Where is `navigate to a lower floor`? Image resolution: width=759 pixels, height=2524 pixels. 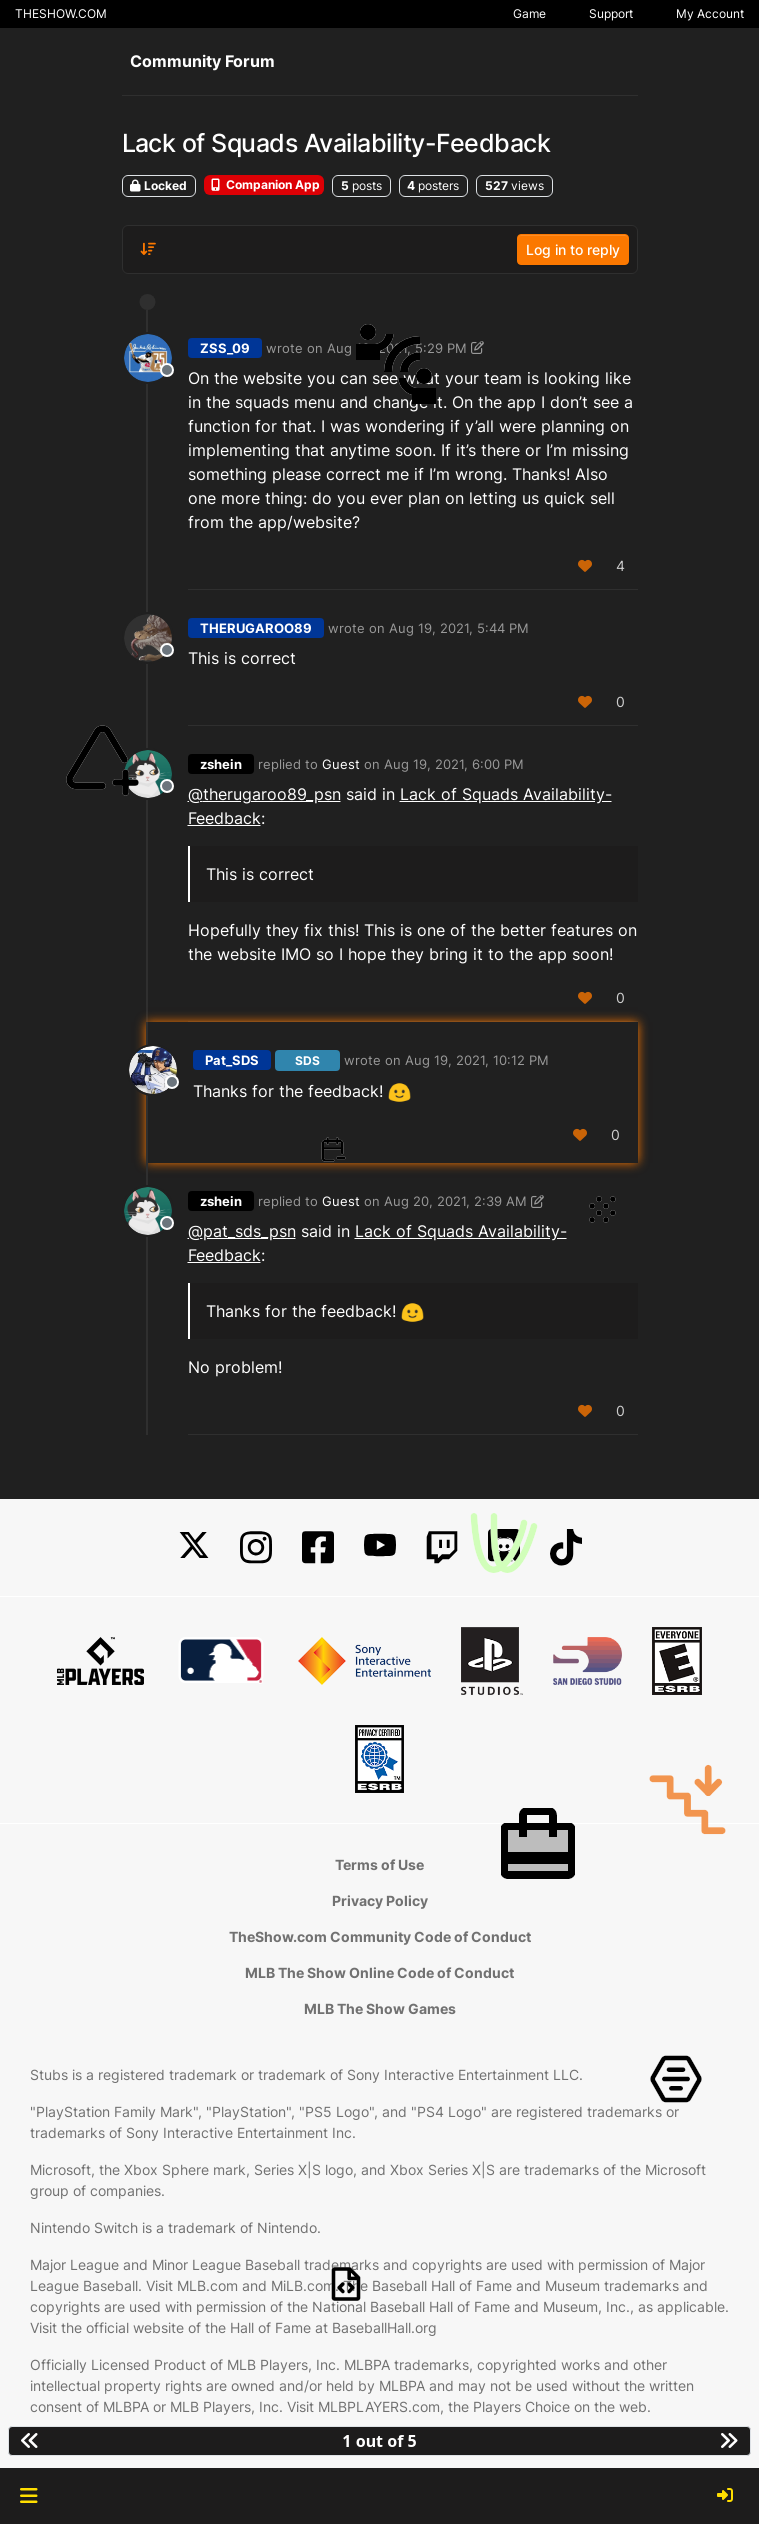 navigate to a lower floor is located at coordinates (687, 1799).